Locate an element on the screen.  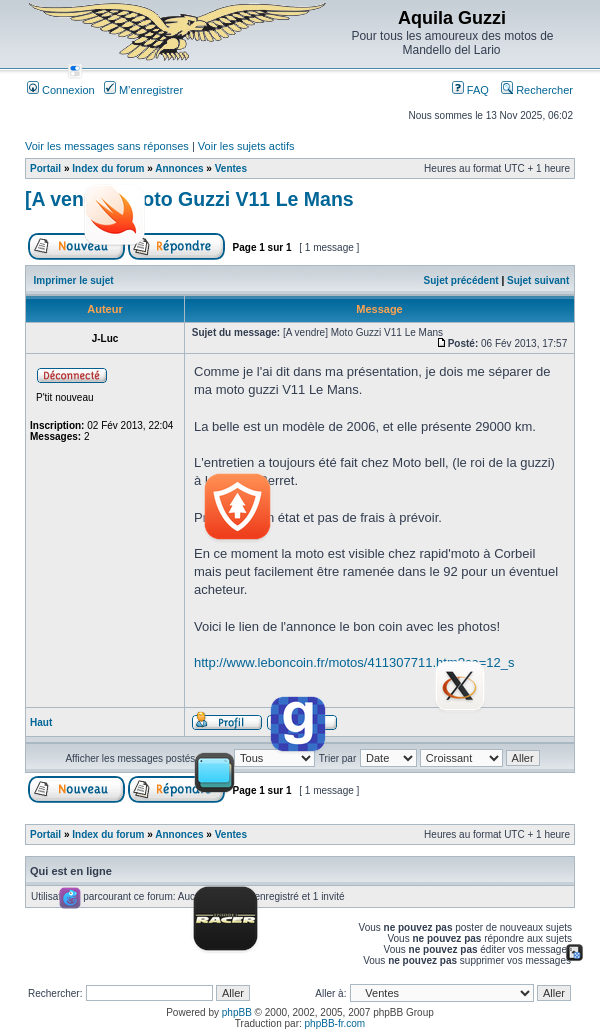
open firewatch app is located at coordinates (237, 506).